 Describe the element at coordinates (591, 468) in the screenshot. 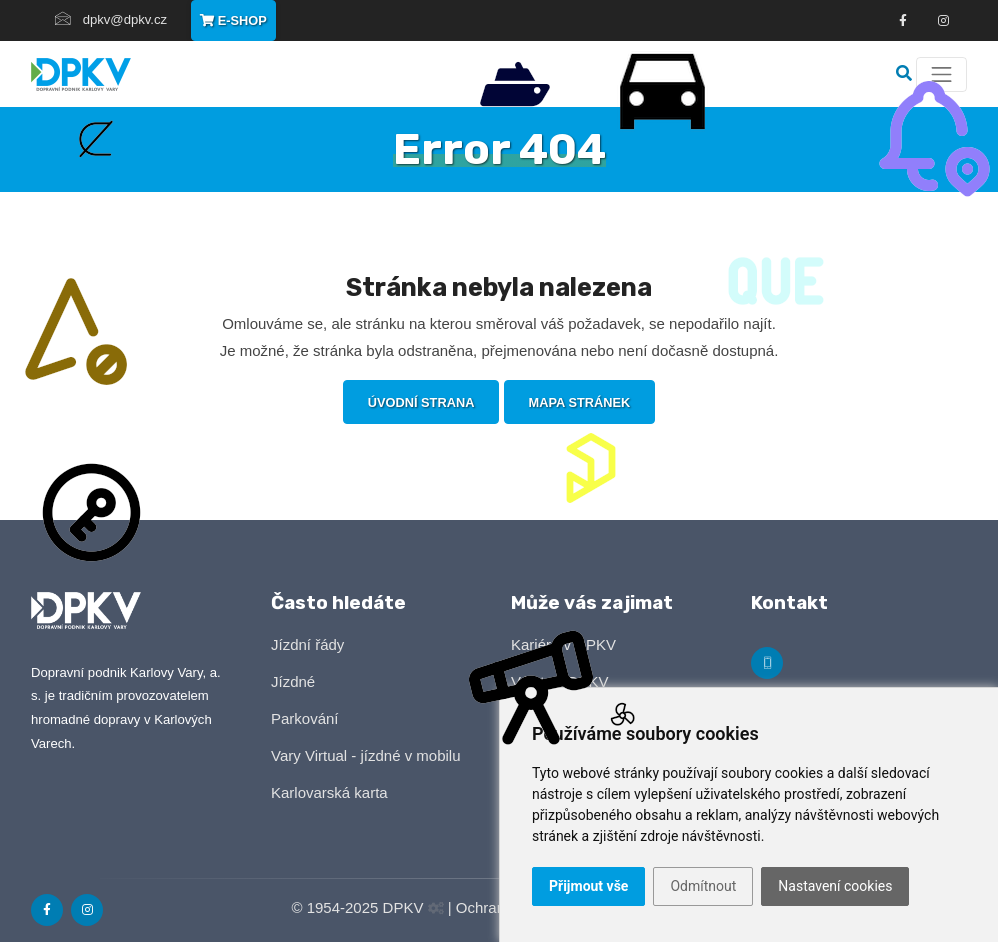

I see `open Printables 3D printing community` at that location.